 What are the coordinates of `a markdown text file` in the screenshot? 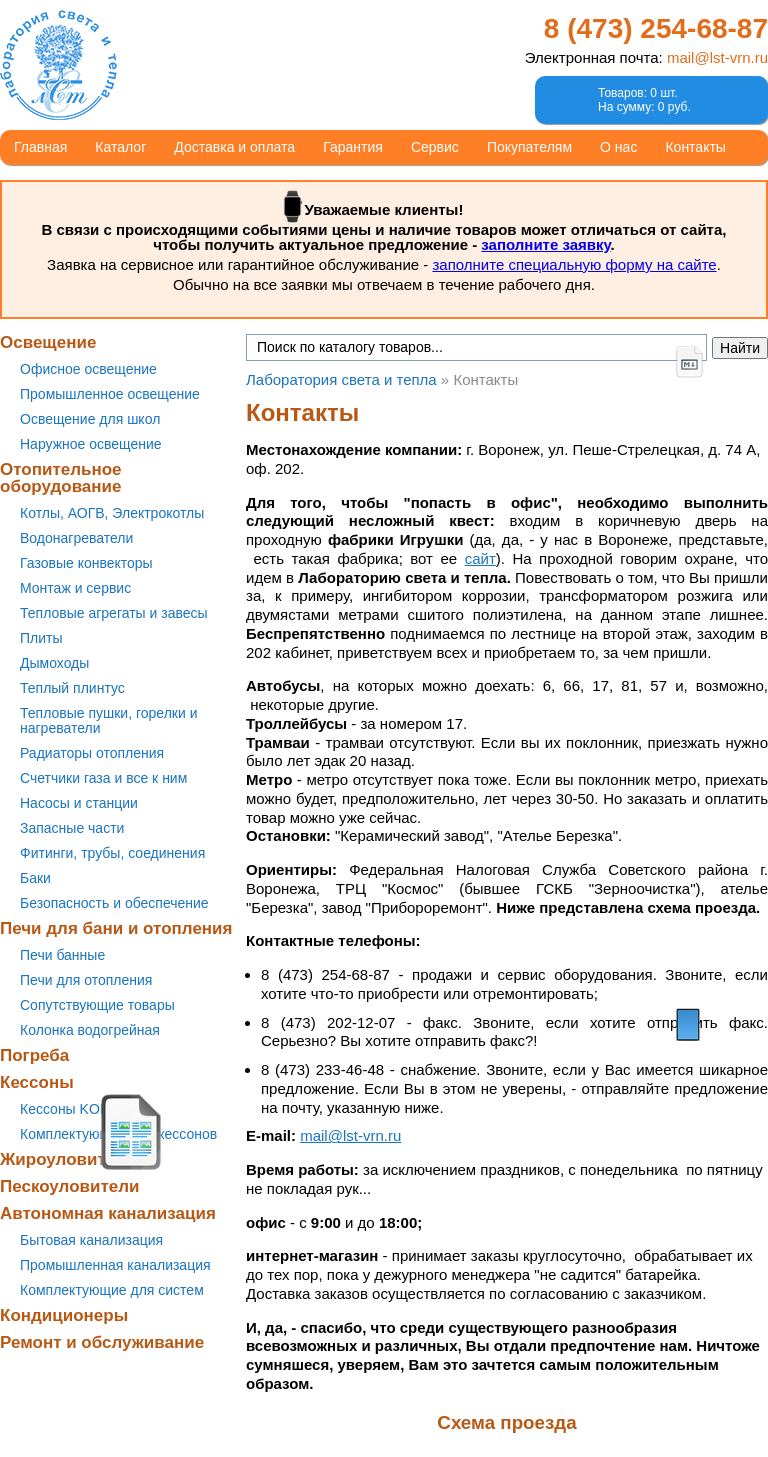 It's located at (689, 361).